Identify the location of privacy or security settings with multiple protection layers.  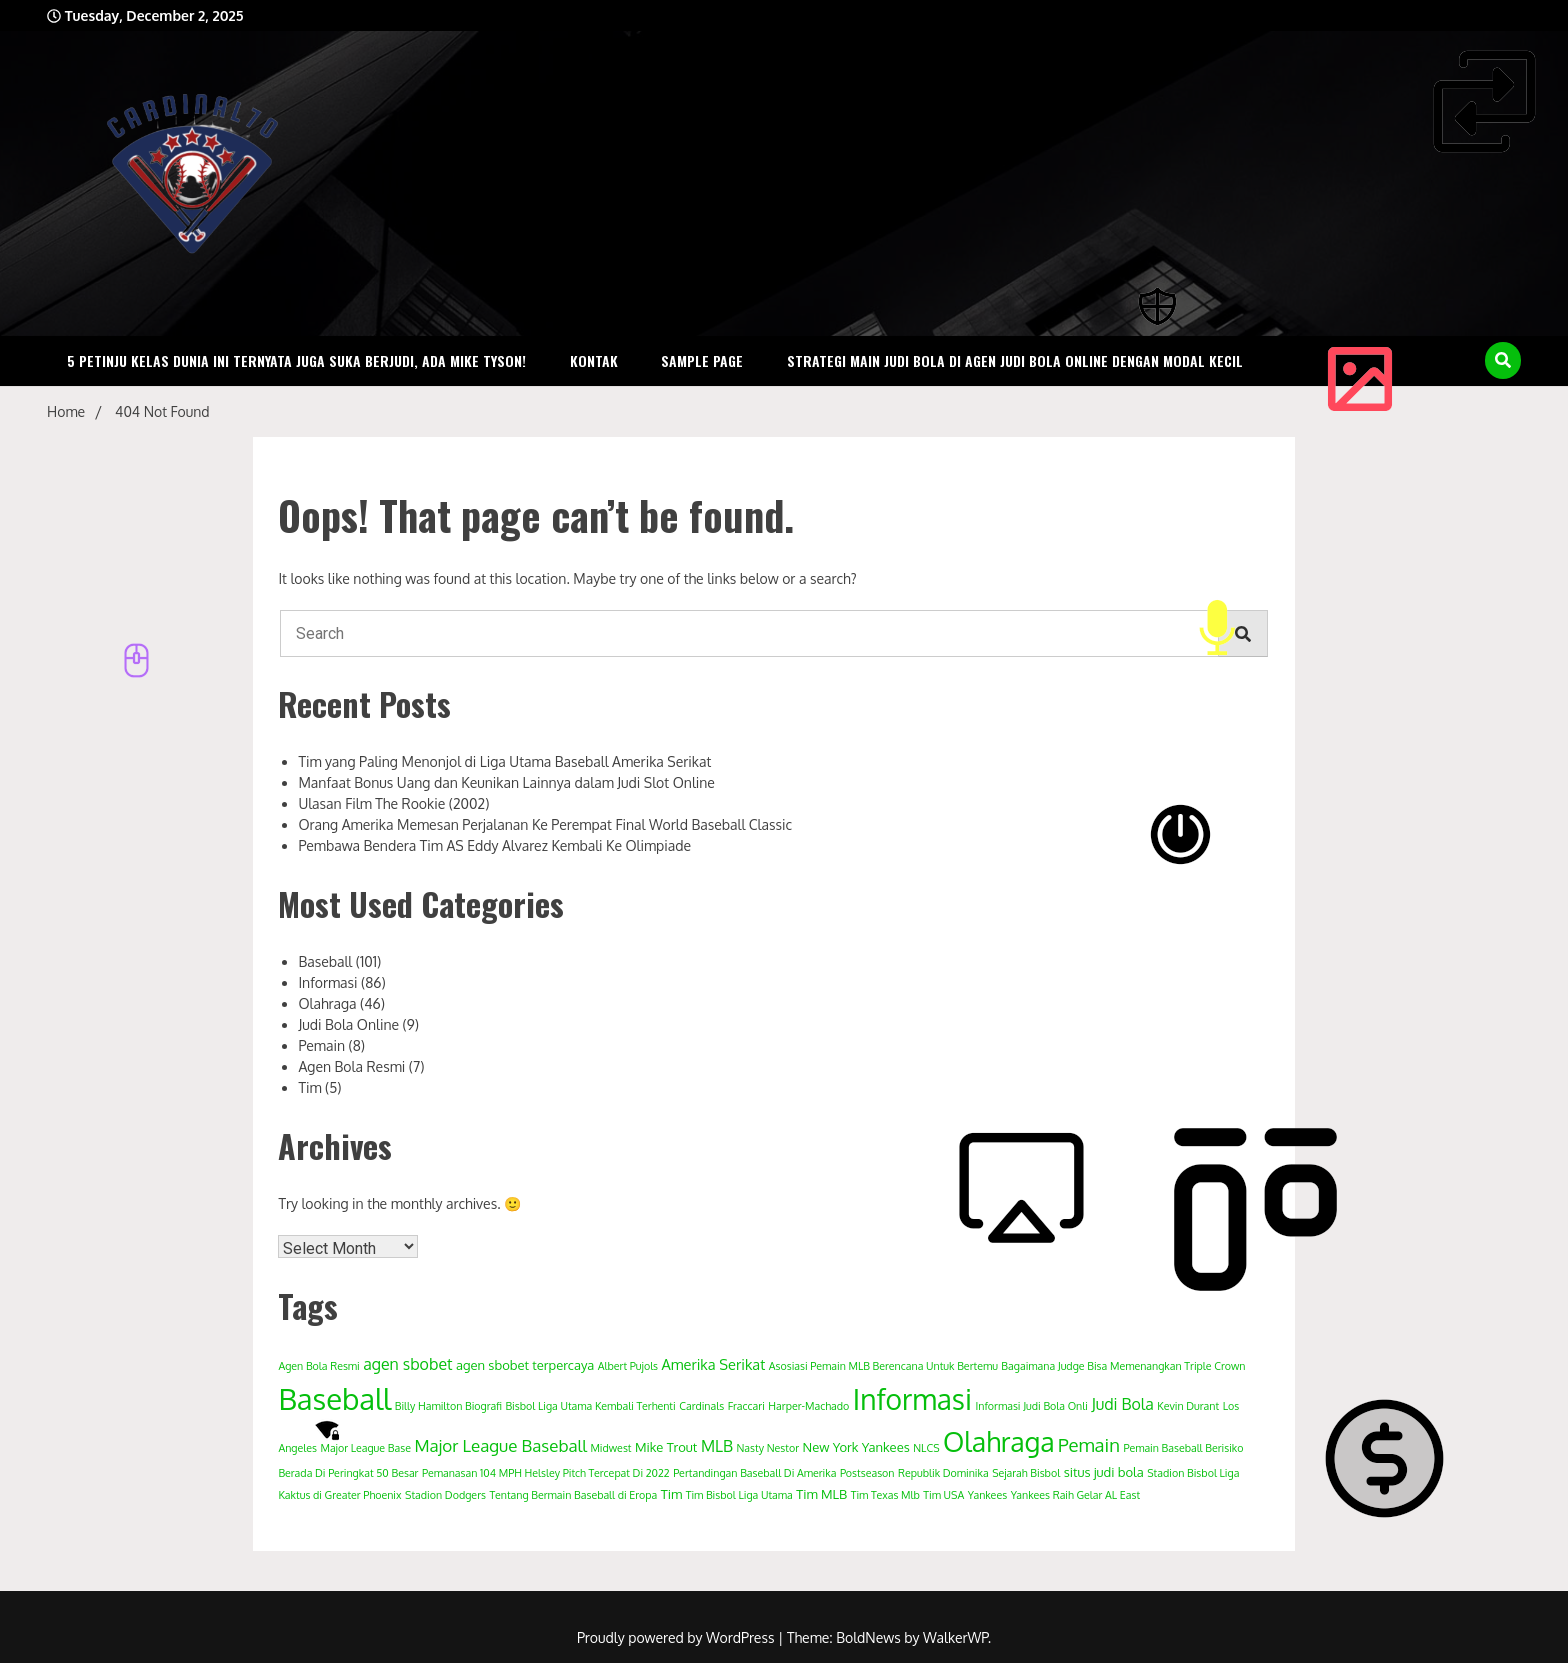
(1157, 306).